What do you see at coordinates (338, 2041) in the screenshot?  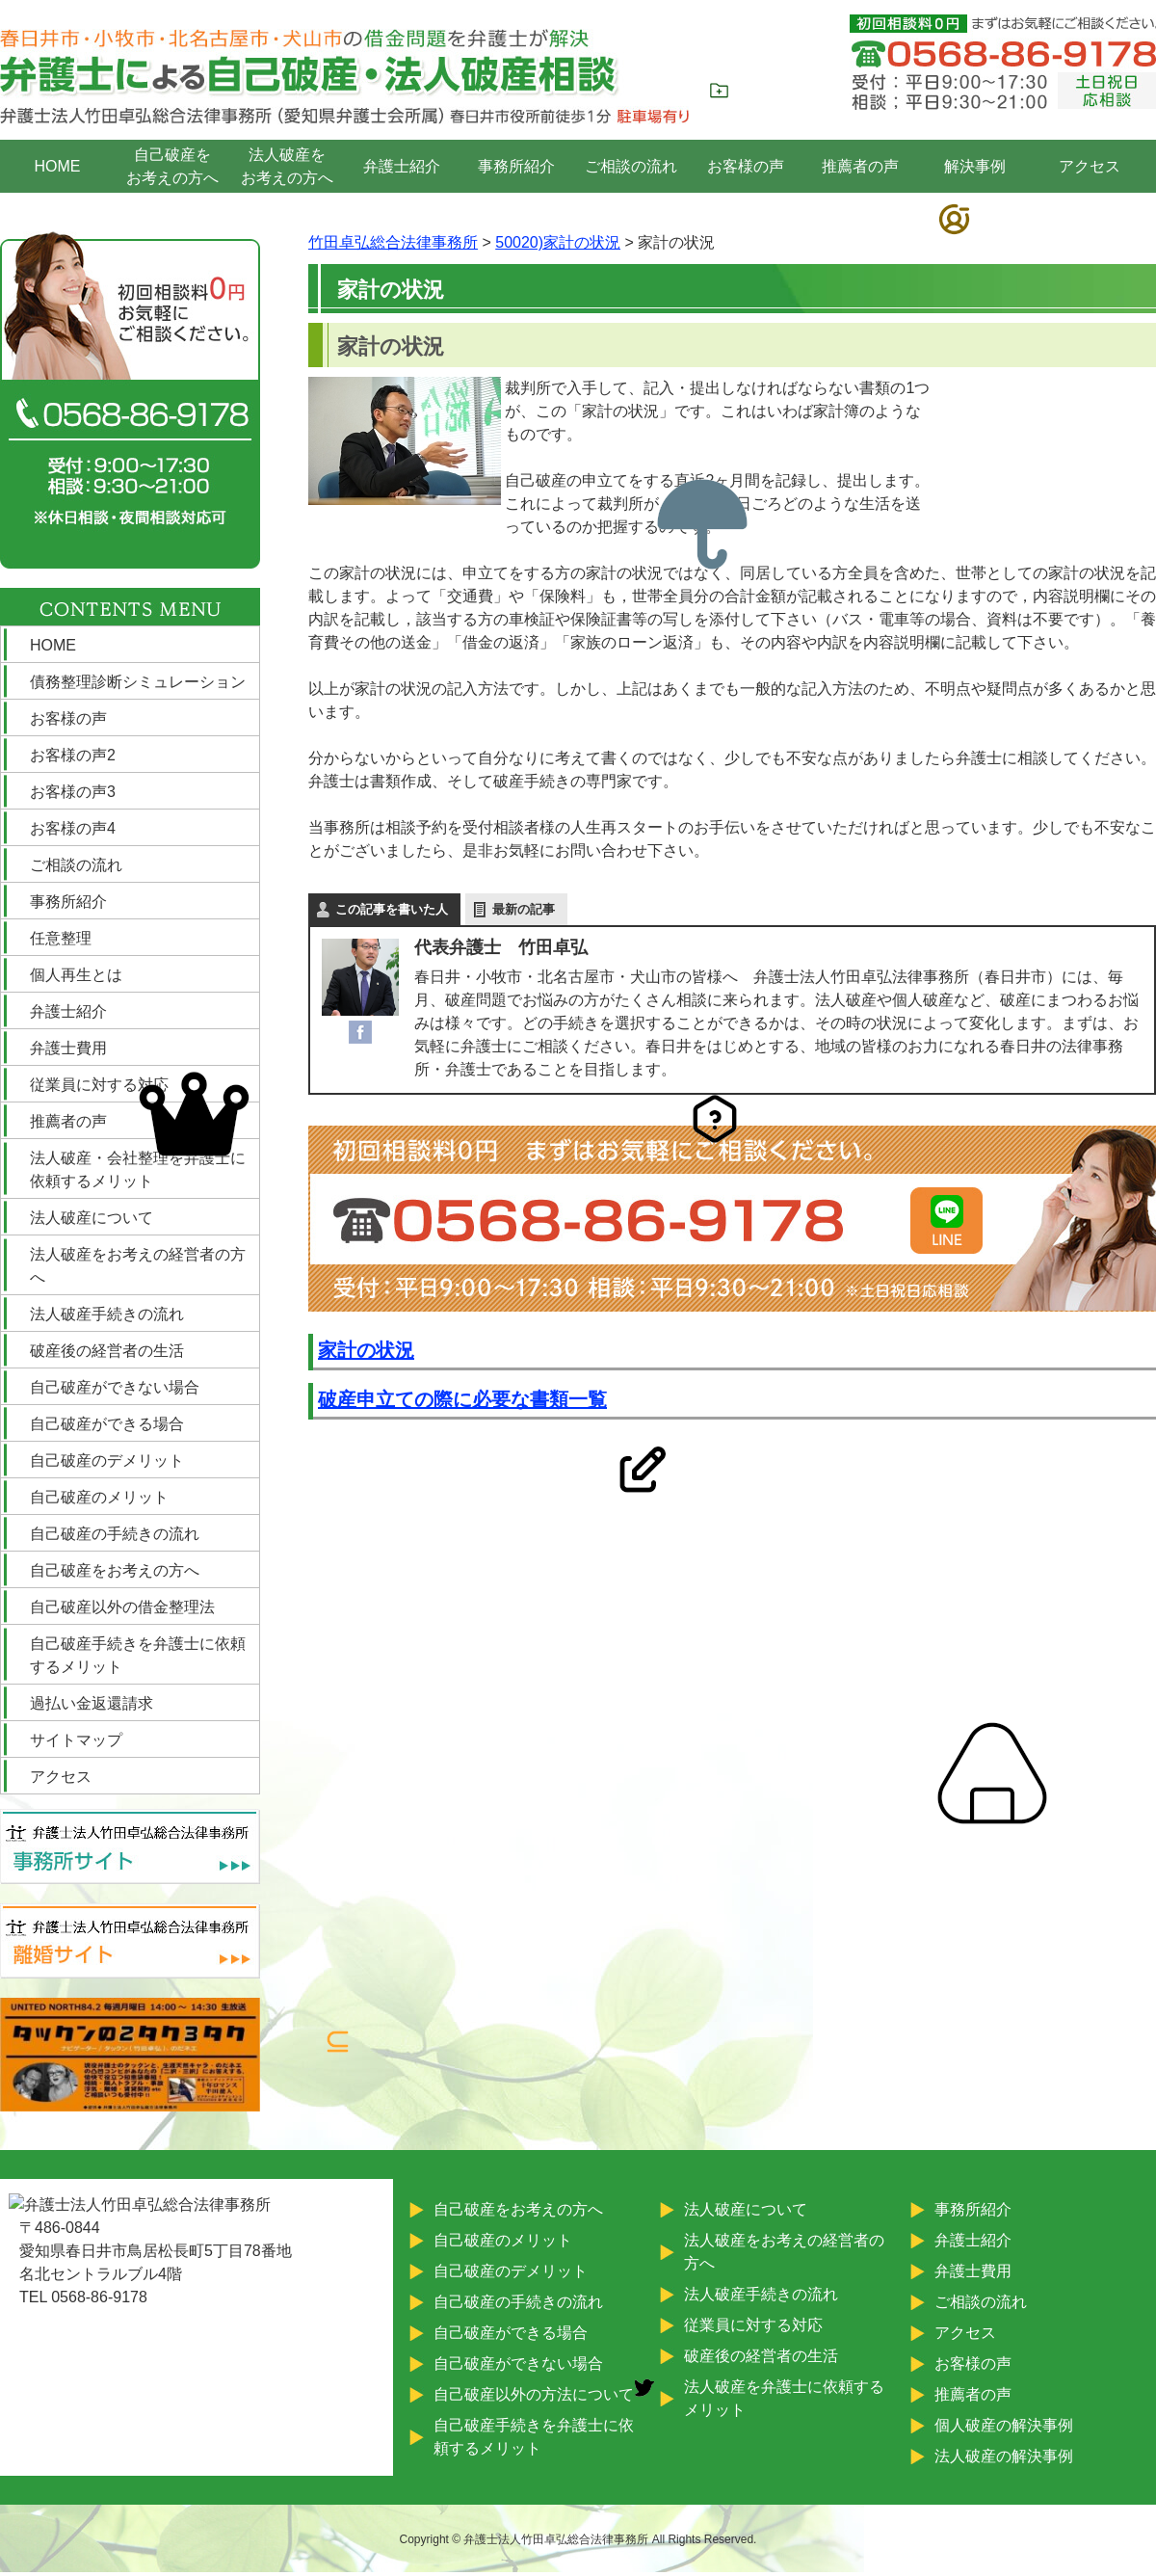 I see `indicates a subset relationship in mathematical notation` at bounding box center [338, 2041].